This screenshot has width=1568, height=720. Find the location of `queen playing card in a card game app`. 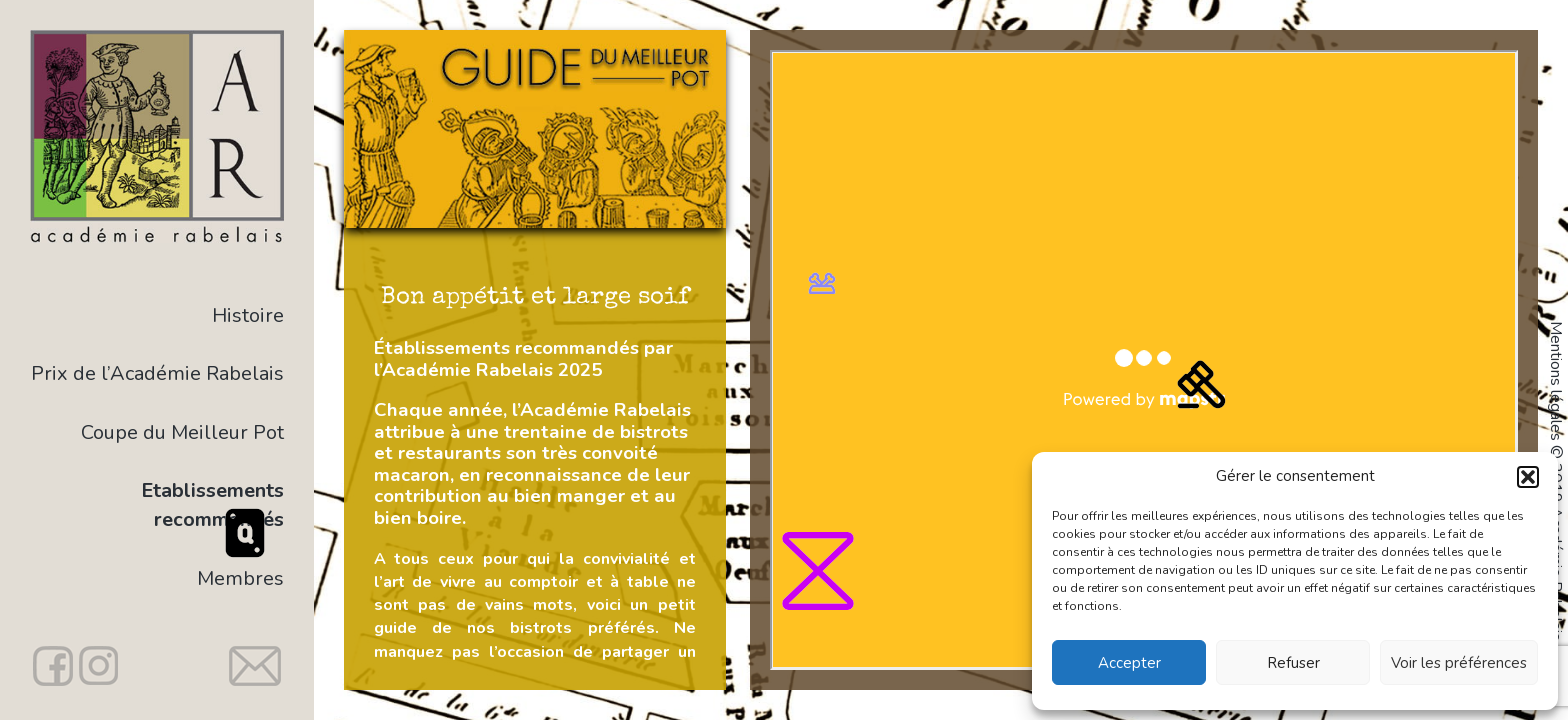

queen playing card in a card game app is located at coordinates (245, 533).